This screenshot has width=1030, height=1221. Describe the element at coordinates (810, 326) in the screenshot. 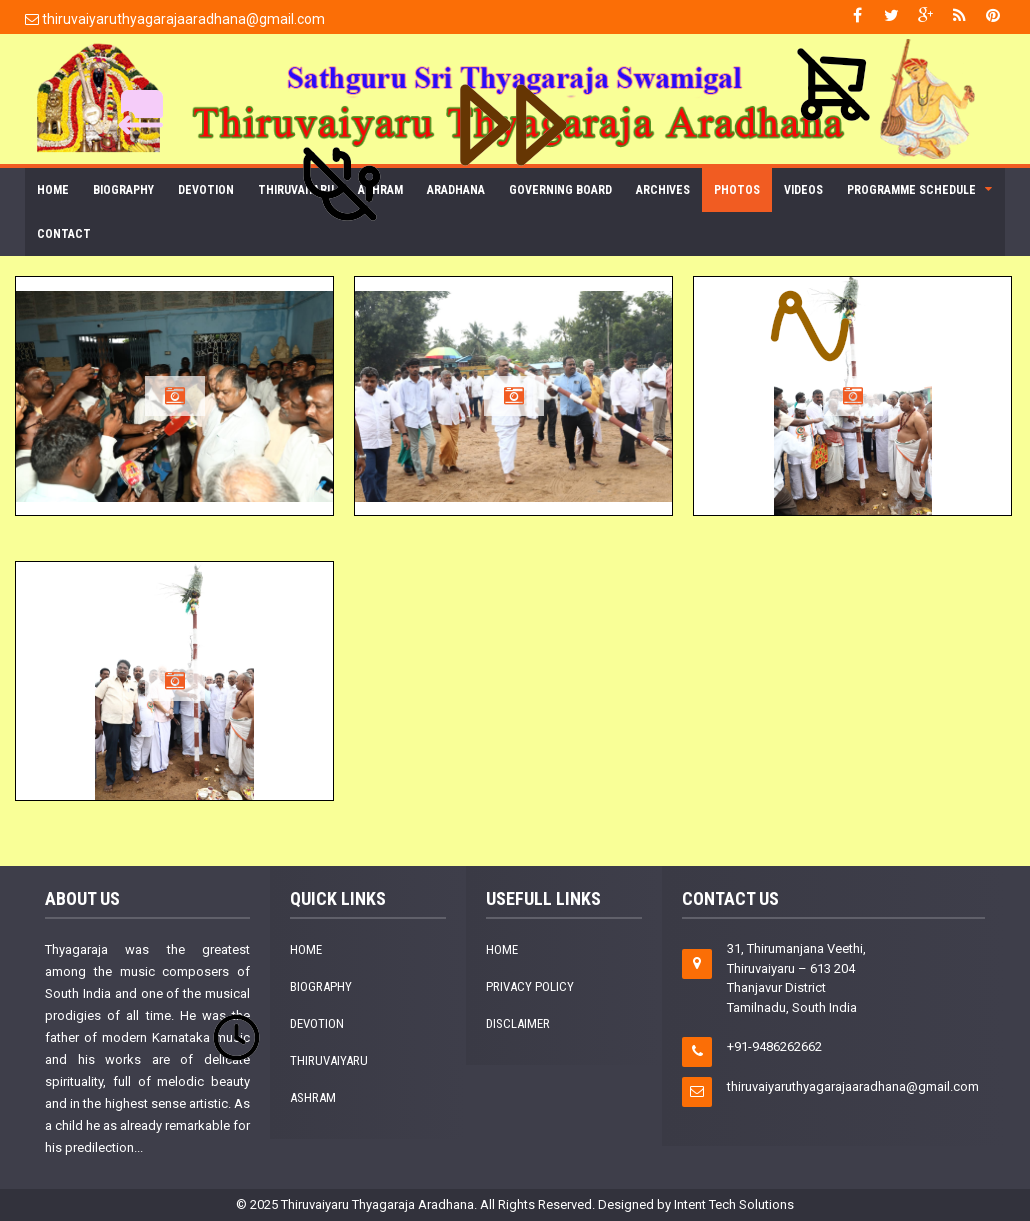

I see `apply maximum function to selected values` at that location.